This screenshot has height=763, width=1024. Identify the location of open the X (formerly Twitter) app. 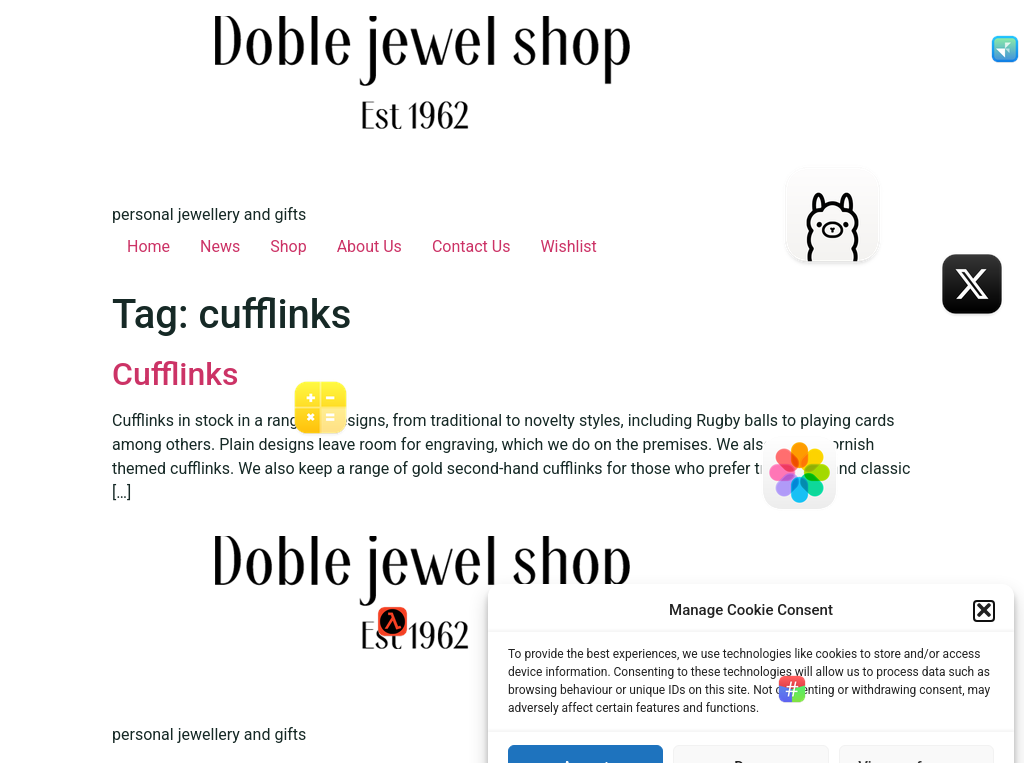
(972, 284).